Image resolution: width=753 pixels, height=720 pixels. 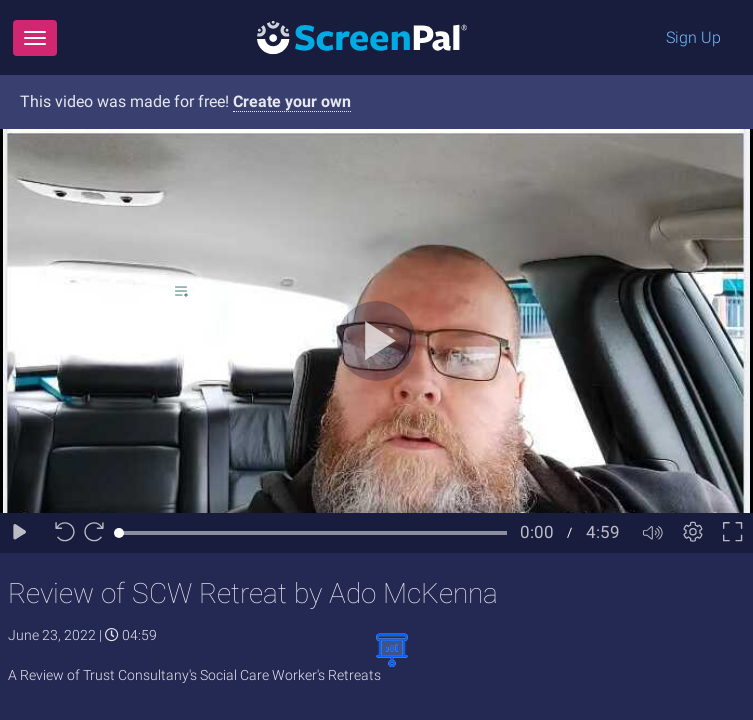 I want to click on view presentation with chart data, so click(x=392, y=648).